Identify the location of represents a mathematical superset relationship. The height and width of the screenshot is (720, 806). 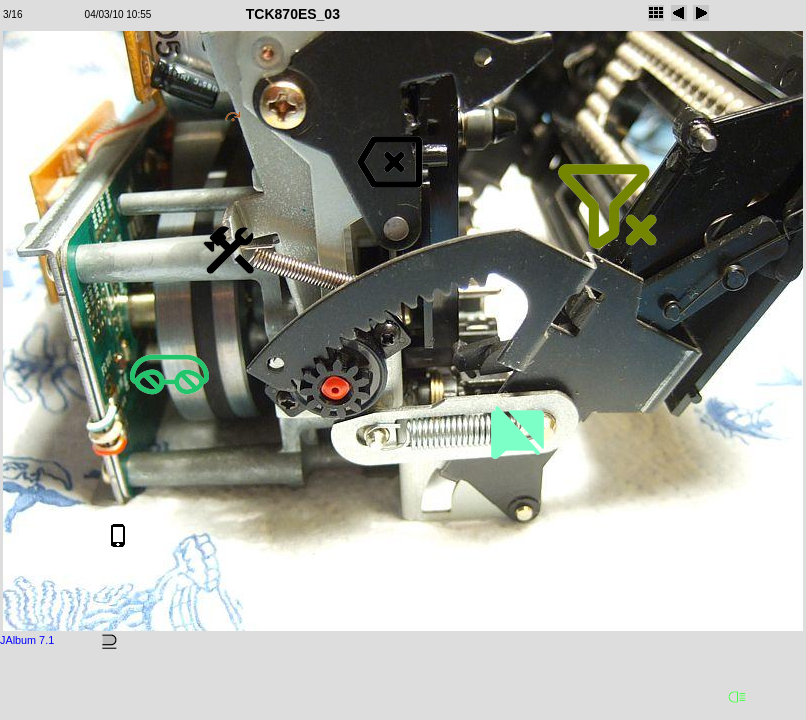
(109, 642).